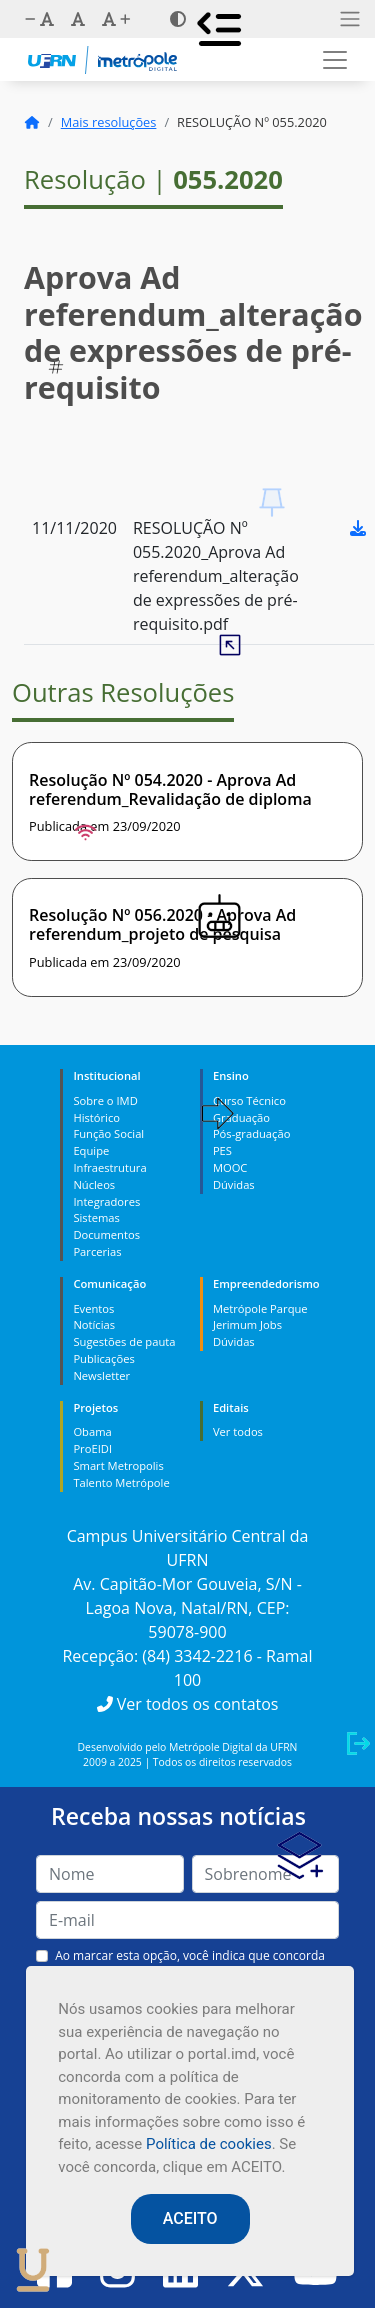  What do you see at coordinates (272, 501) in the screenshot?
I see `pin an item to keep it visible` at bounding box center [272, 501].